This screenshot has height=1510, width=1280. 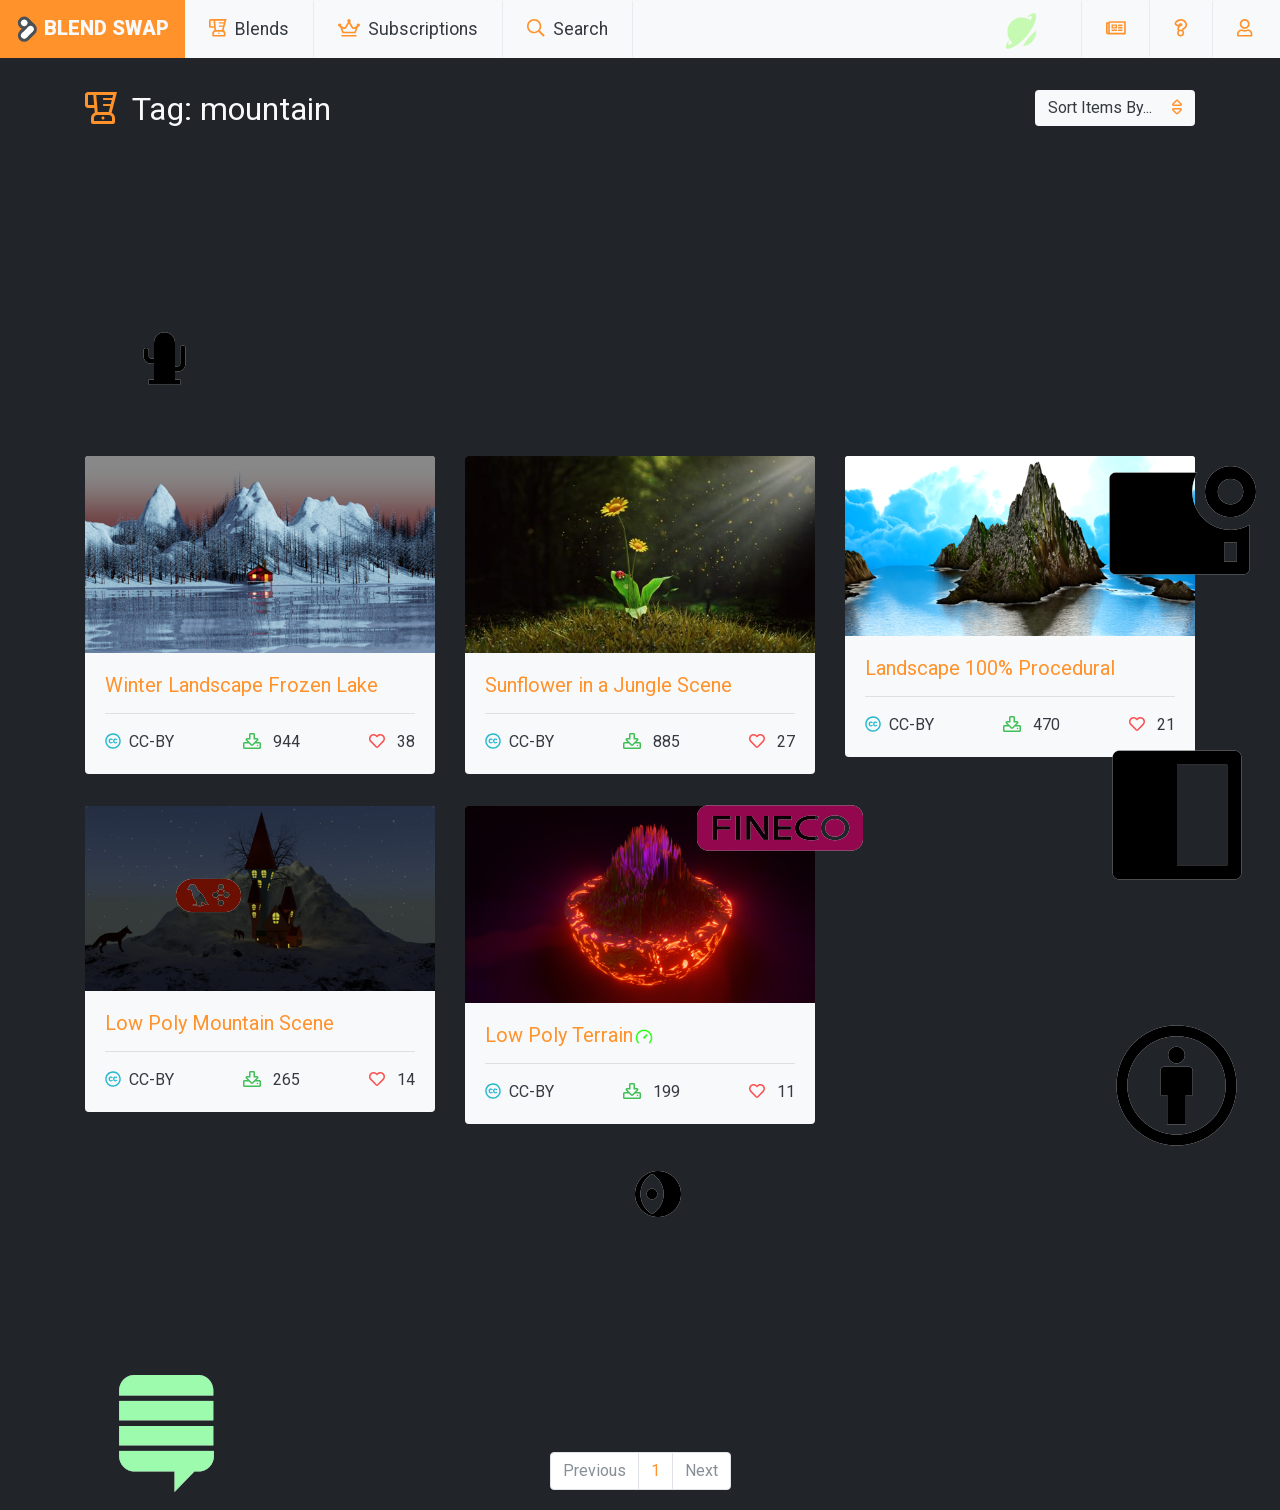 I want to click on visit instatus website or service, so click(x=1021, y=31).